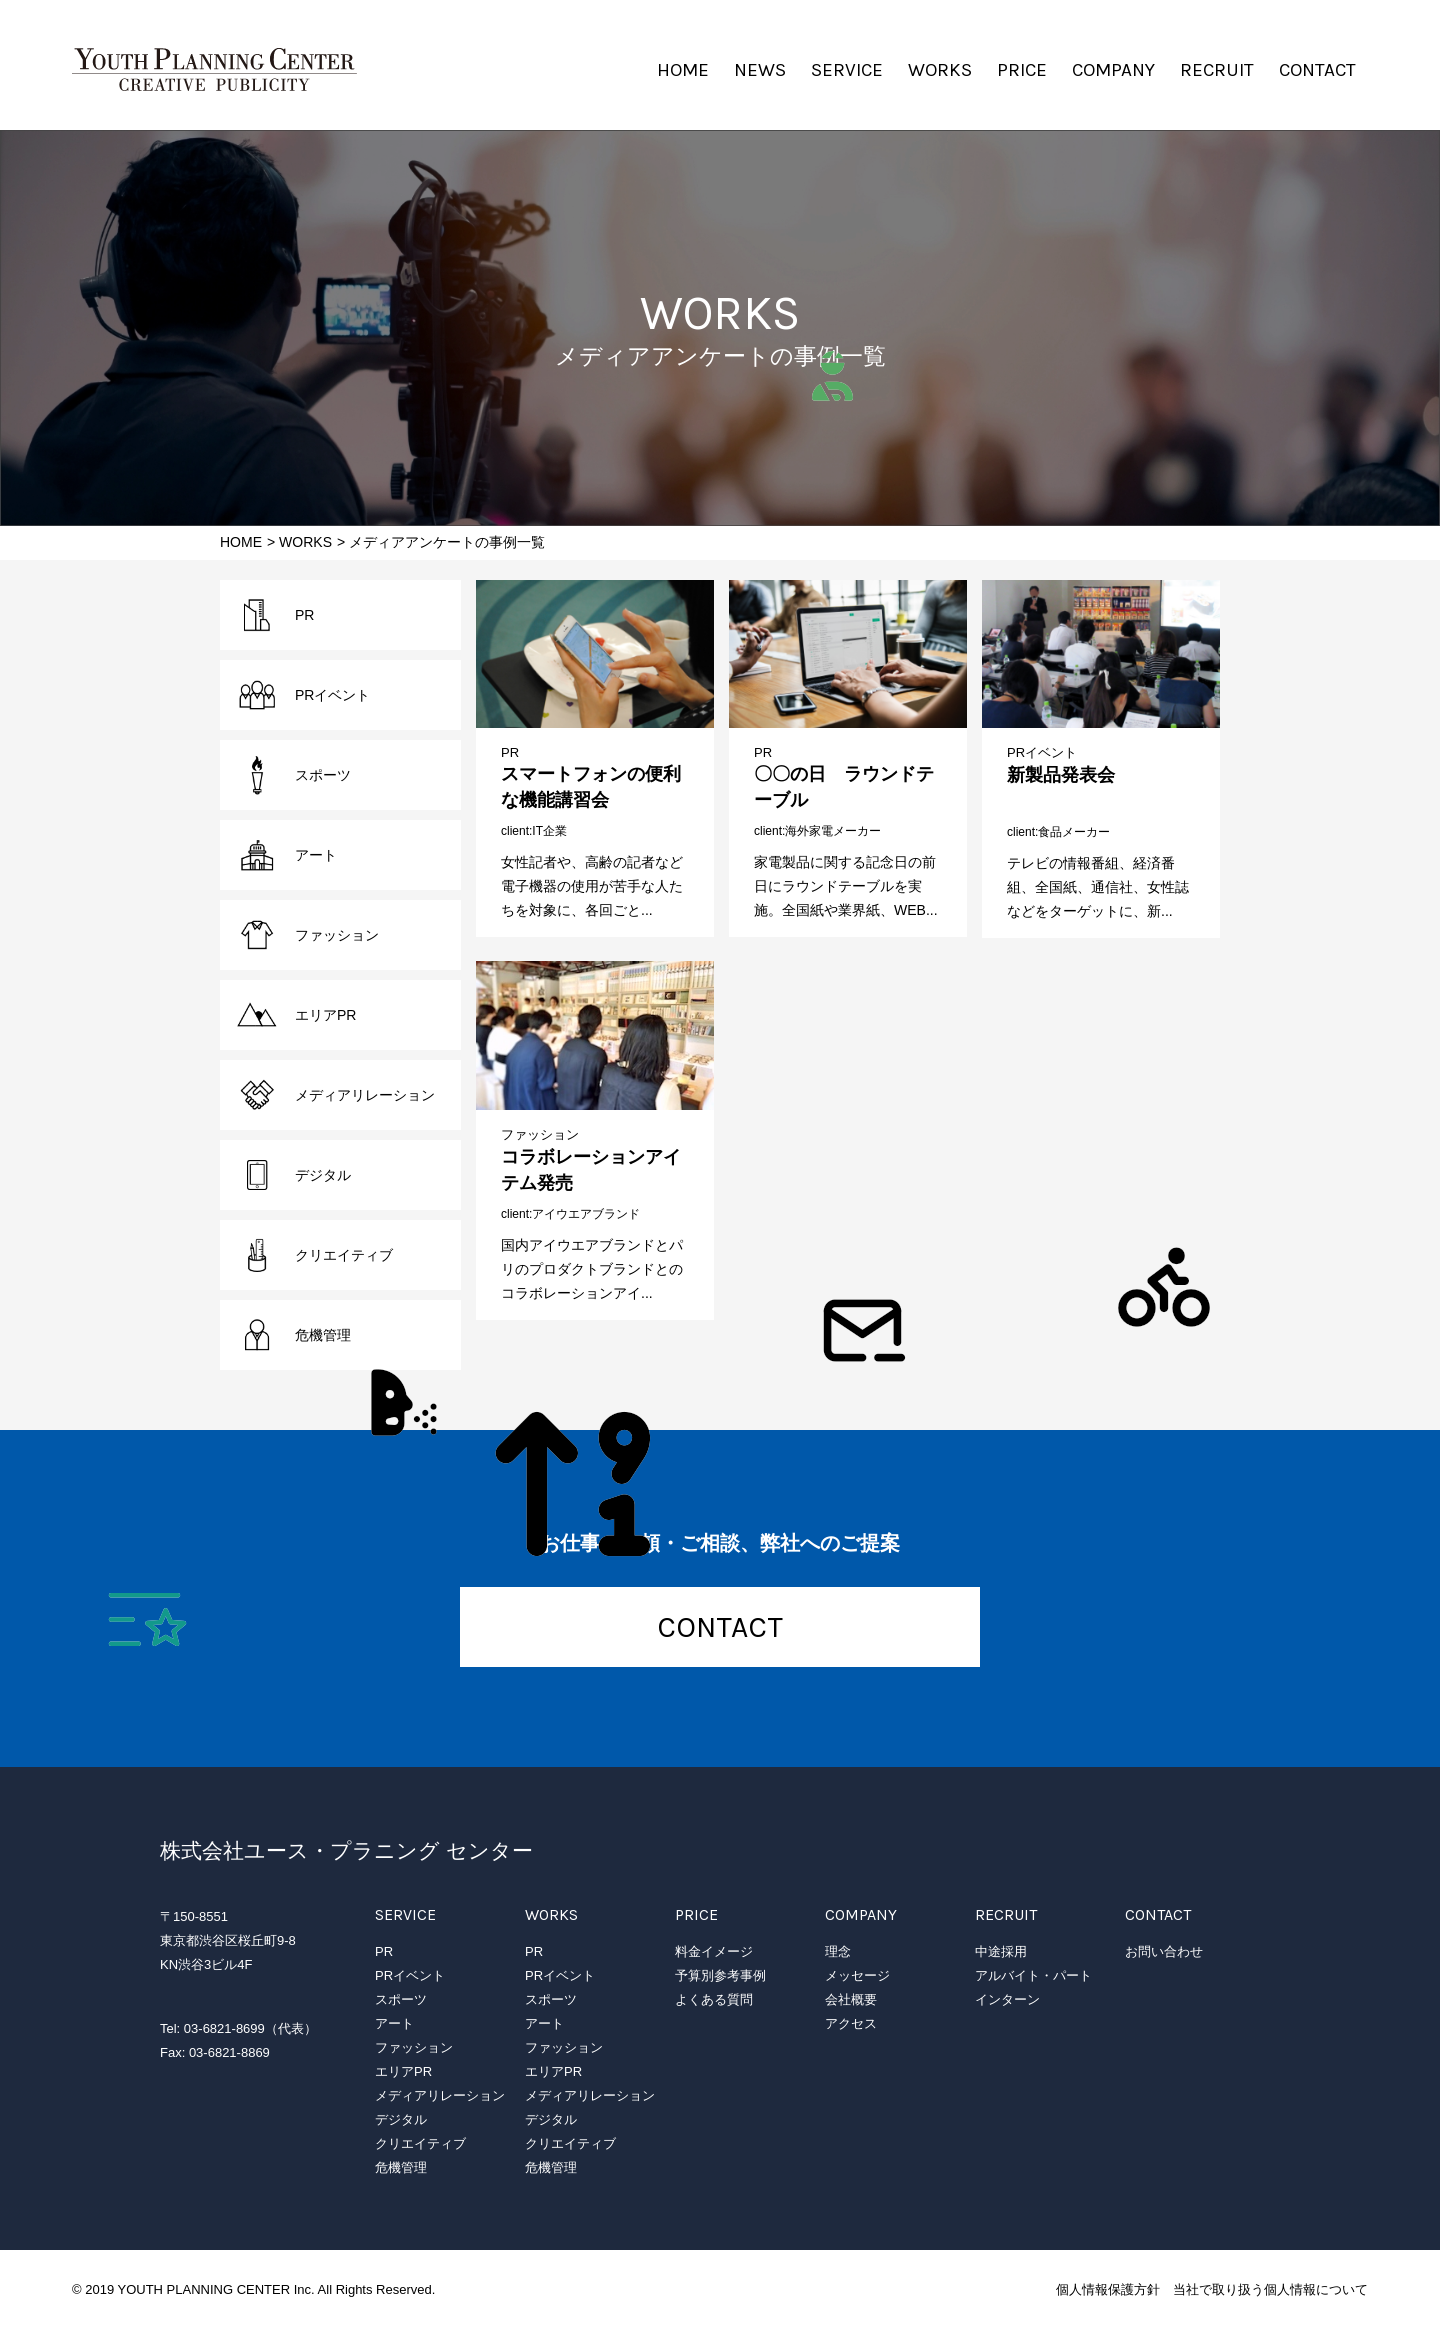  What do you see at coordinates (832, 375) in the screenshot?
I see `indicates an injured or hurt user` at bounding box center [832, 375].